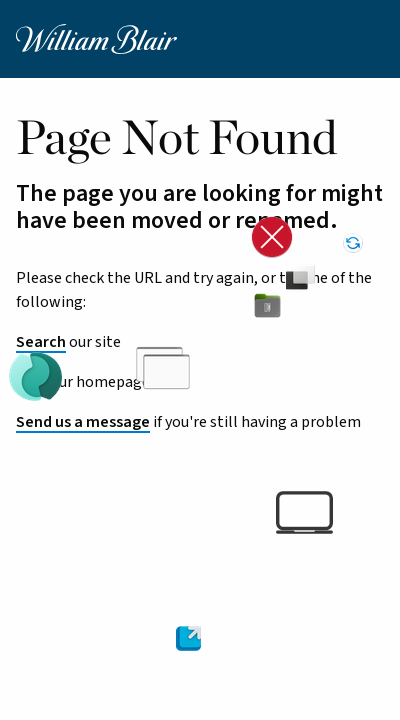 This screenshot has width=400, height=720. Describe the element at coordinates (188, 638) in the screenshot. I see `open accessories or utility apps` at that location.